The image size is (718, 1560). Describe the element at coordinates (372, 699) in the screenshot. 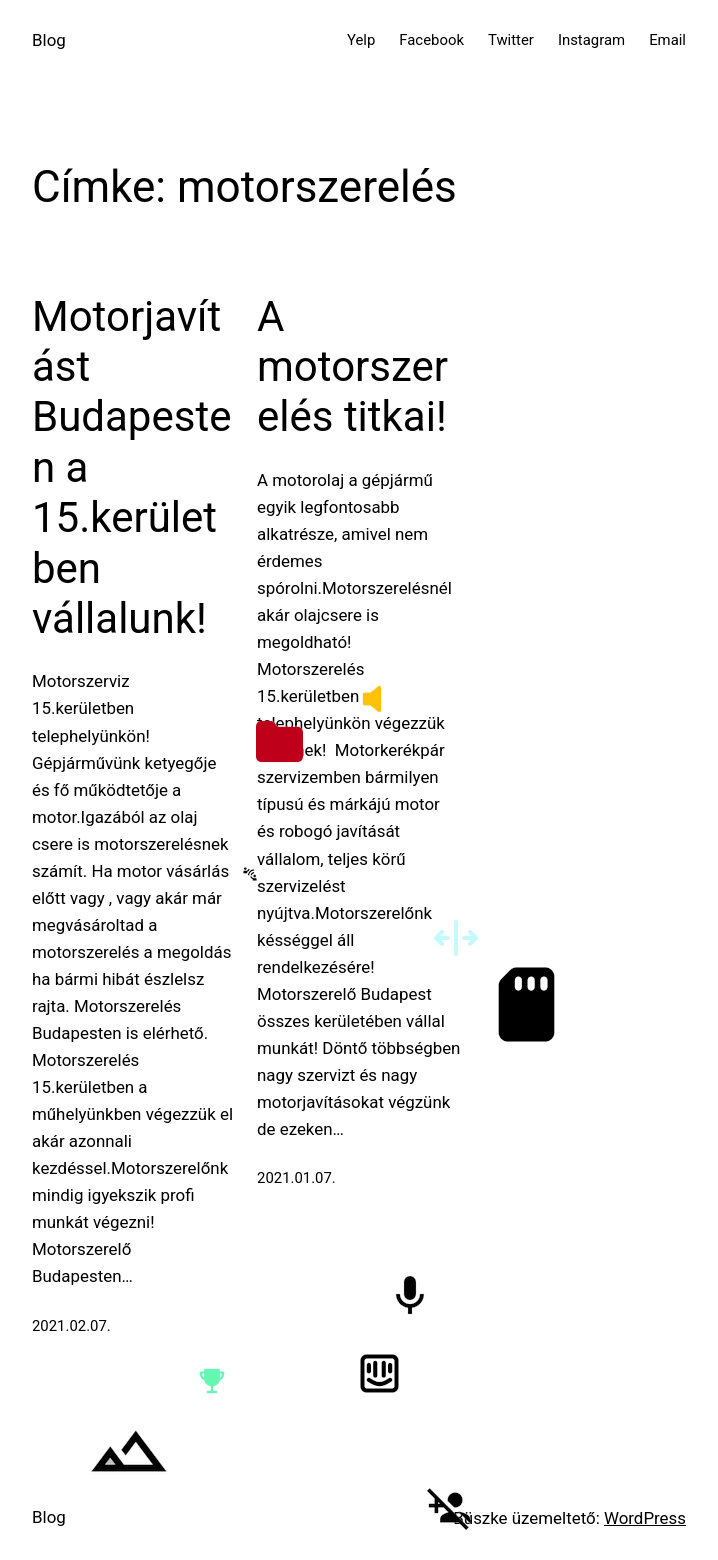

I see `mute audio or sound` at that location.